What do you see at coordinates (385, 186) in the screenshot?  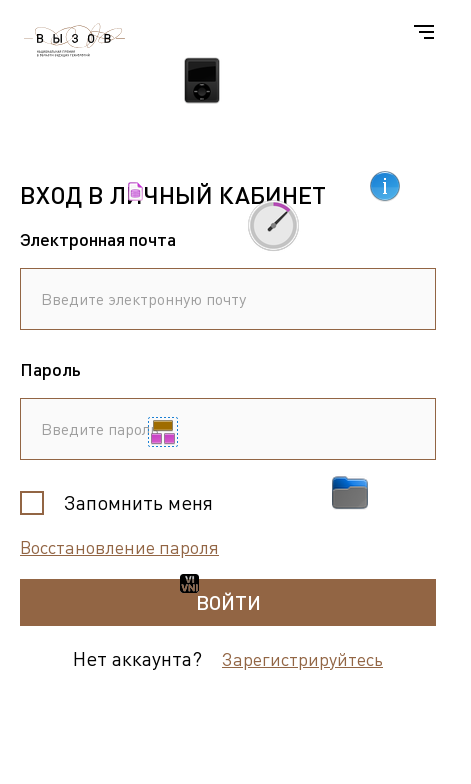 I see `access help or about information` at bounding box center [385, 186].